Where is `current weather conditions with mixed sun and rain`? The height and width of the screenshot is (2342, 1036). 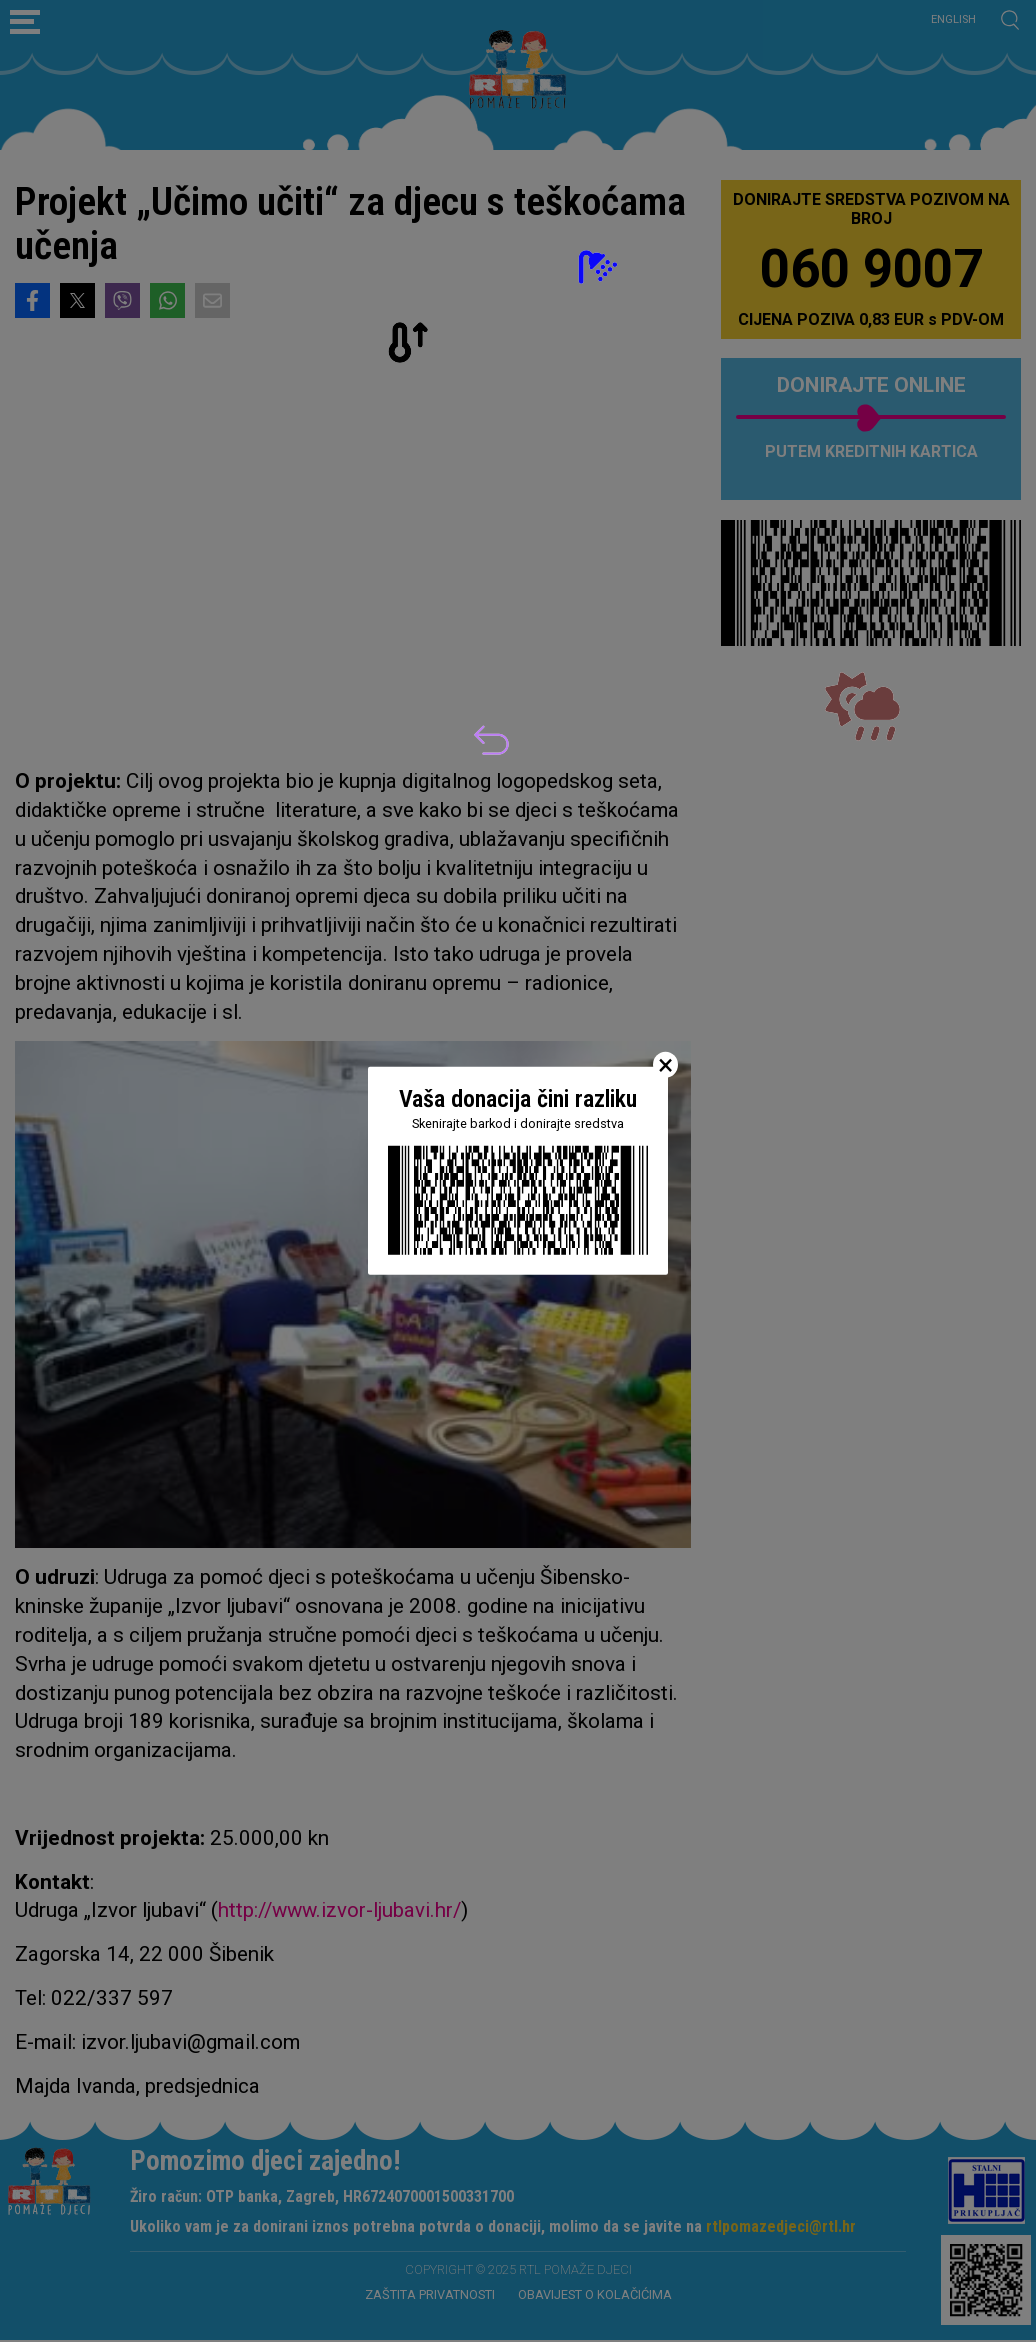 current weather conditions with mixed sun and rain is located at coordinates (862, 707).